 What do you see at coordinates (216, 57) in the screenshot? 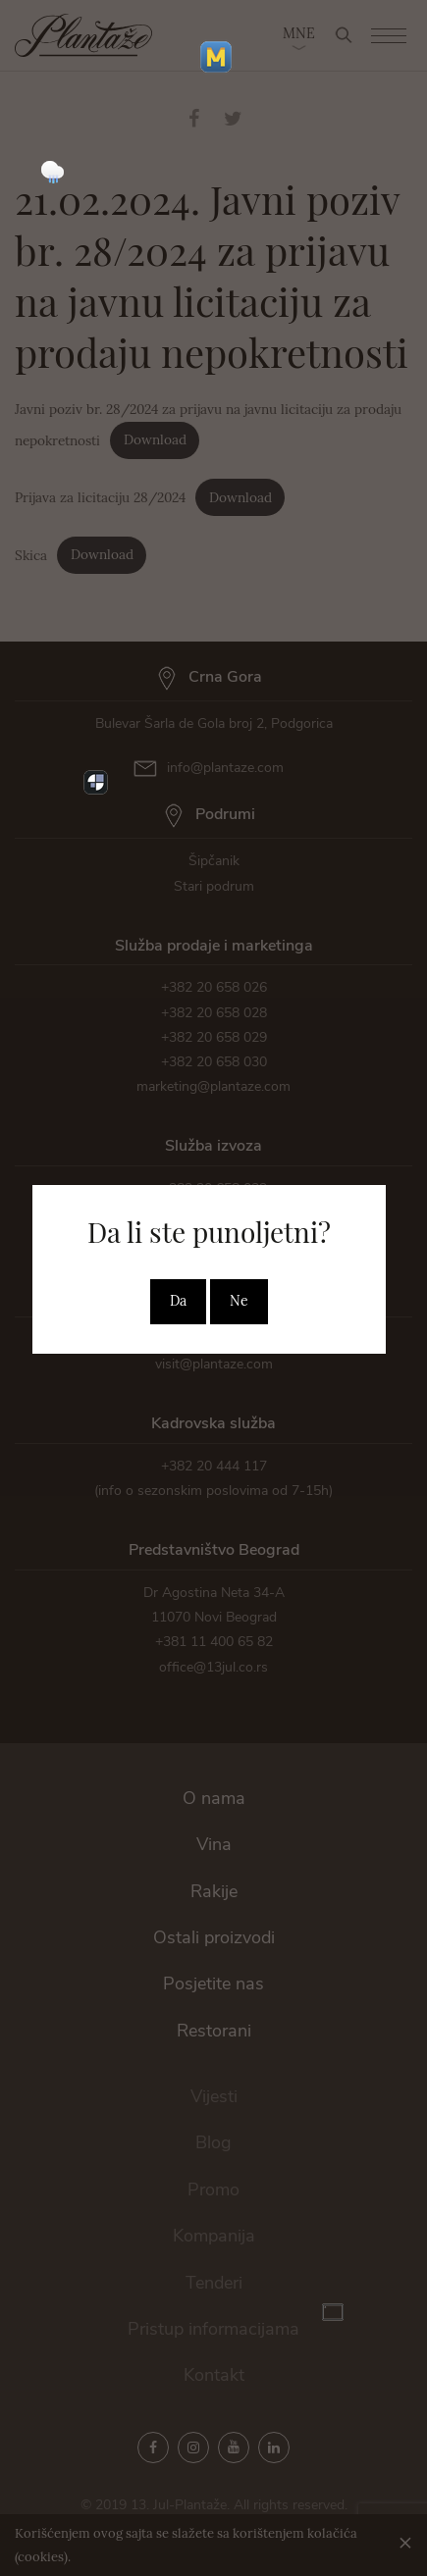
I see `launch mullvad browser app` at bounding box center [216, 57].